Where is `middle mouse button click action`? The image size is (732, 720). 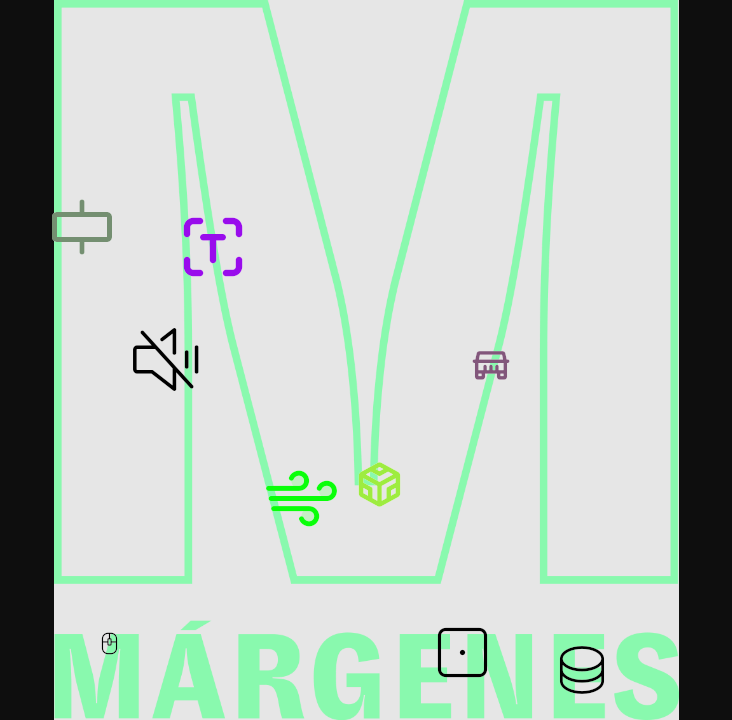 middle mouse button click action is located at coordinates (109, 643).